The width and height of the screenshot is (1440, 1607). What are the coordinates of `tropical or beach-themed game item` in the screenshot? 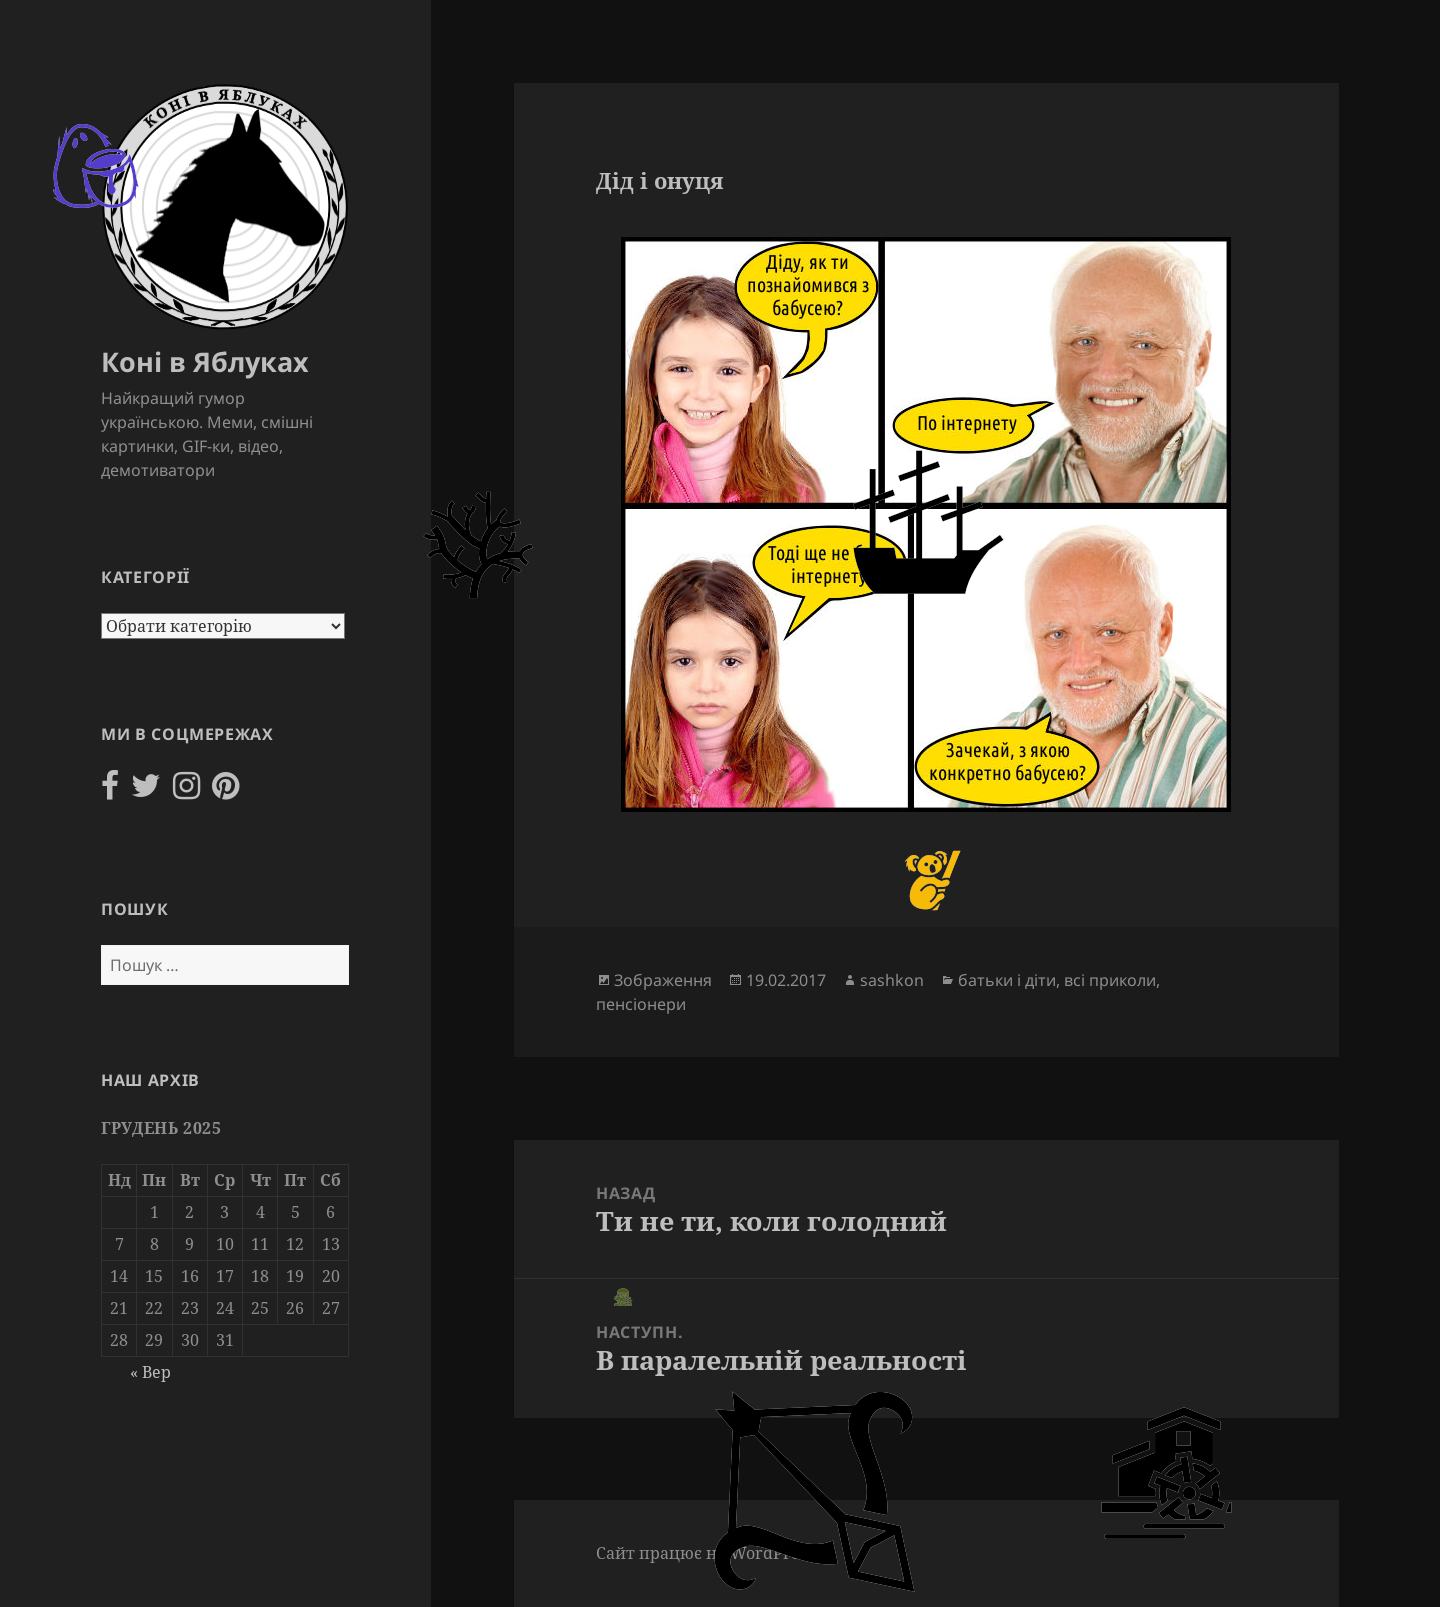 It's located at (96, 166).